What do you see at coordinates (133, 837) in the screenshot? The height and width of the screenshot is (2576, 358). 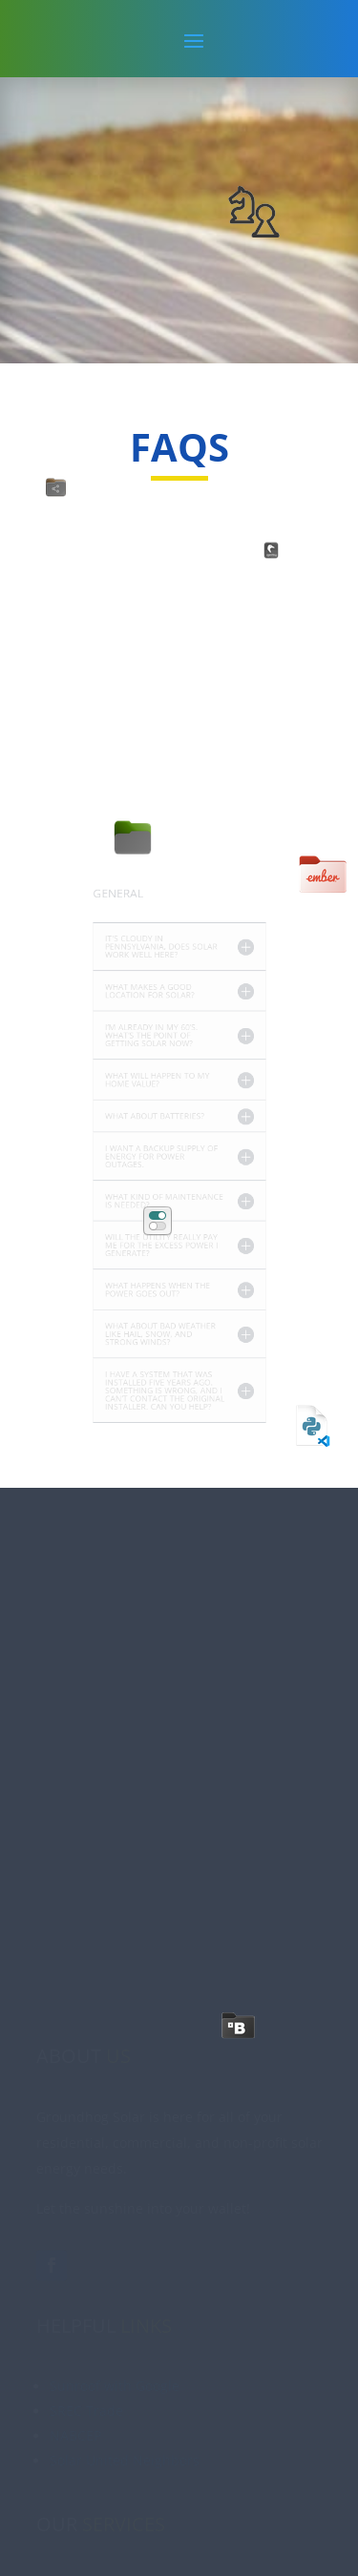 I see `open folder containing files` at bounding box center [133, 837].